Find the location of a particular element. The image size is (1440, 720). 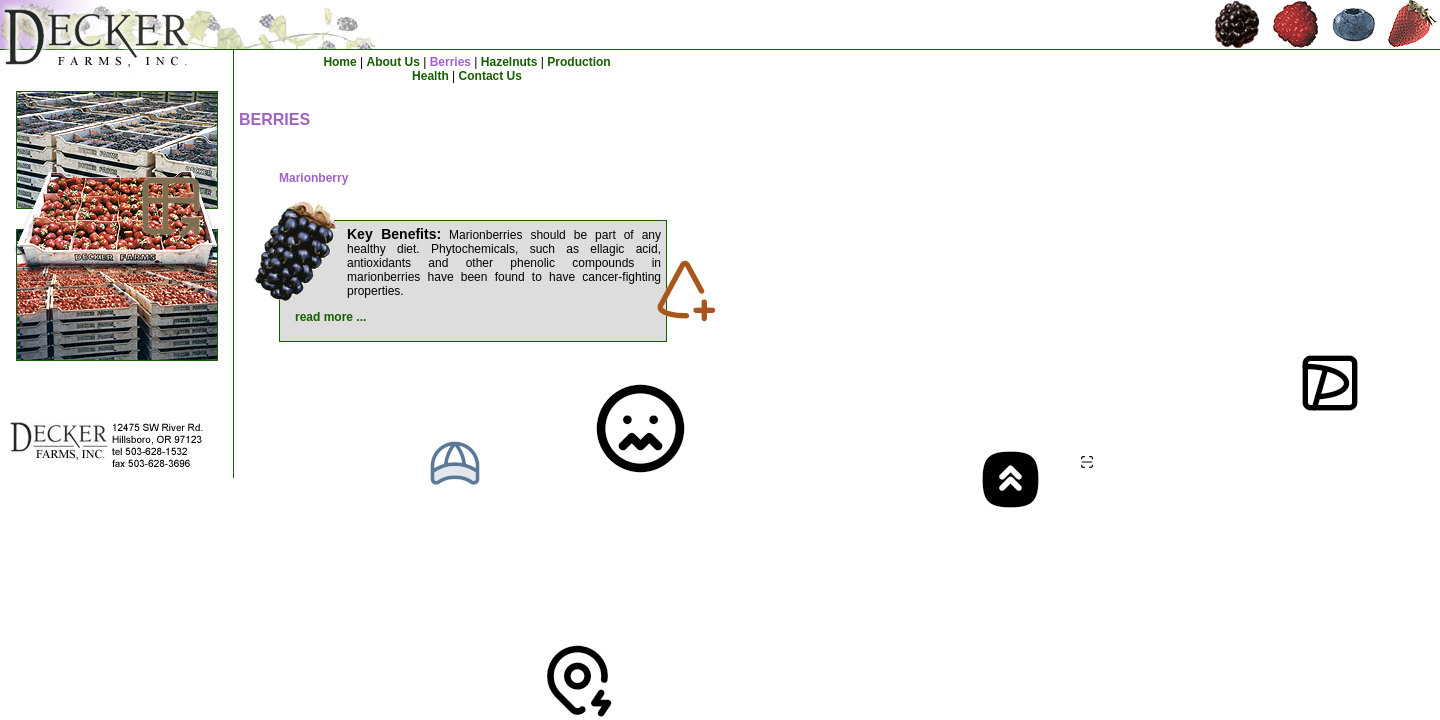

scroll to top of page is located at coordinates (1010, 479).